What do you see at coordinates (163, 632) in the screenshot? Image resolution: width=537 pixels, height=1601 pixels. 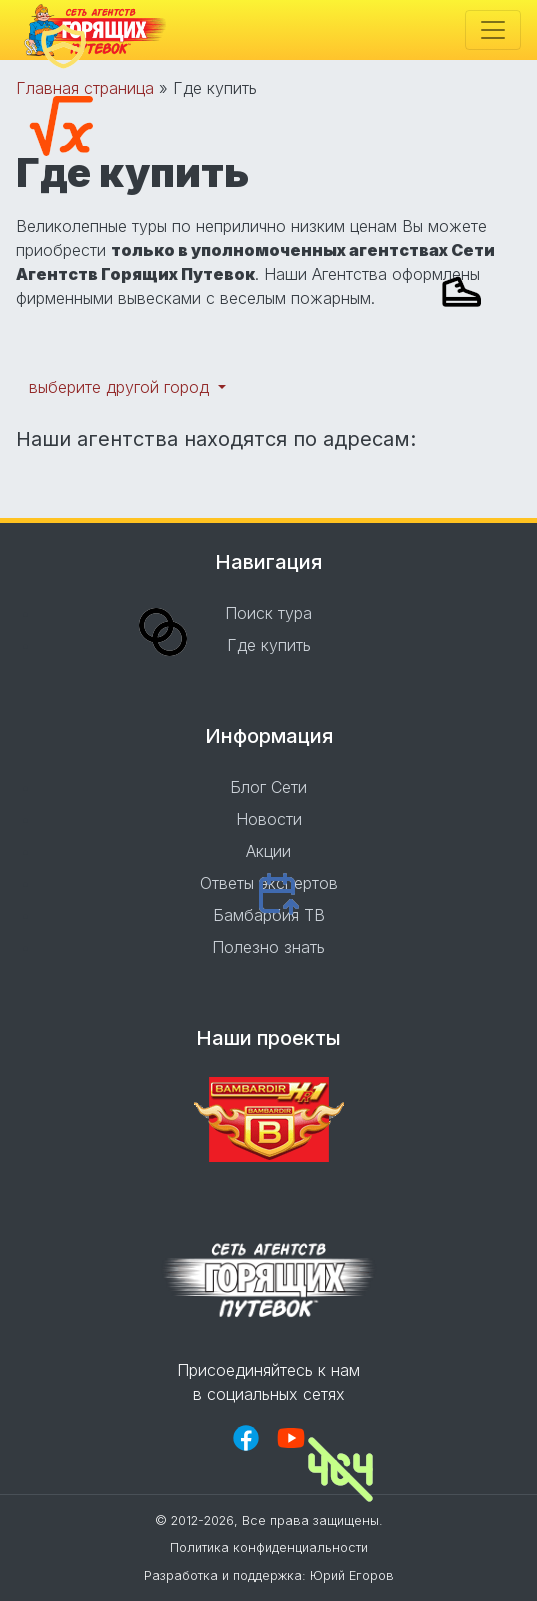 I see `view venn diagram or comparison chart` at bounding box center [163, 632].